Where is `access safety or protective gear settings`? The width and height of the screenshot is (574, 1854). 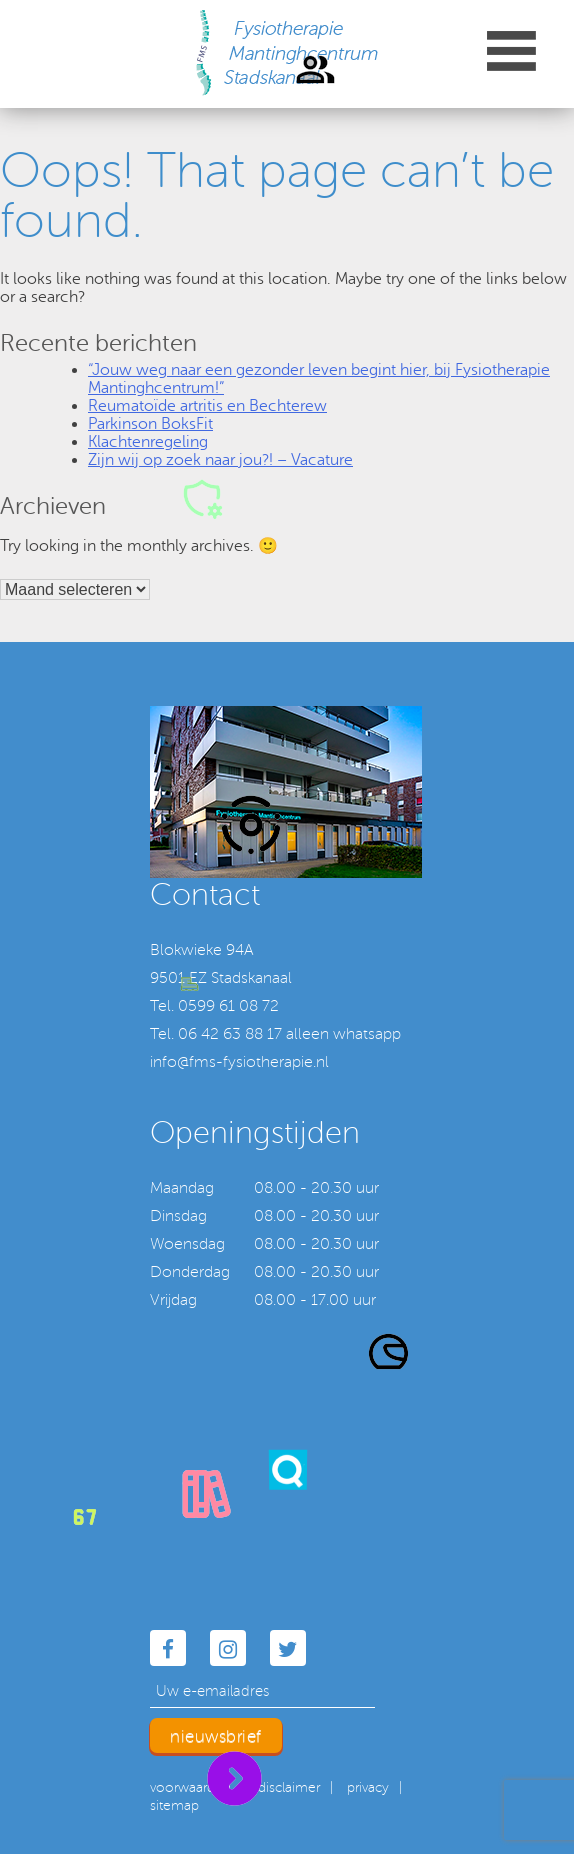
access safety or protective gear settings is located at coordinates (388, 1351).